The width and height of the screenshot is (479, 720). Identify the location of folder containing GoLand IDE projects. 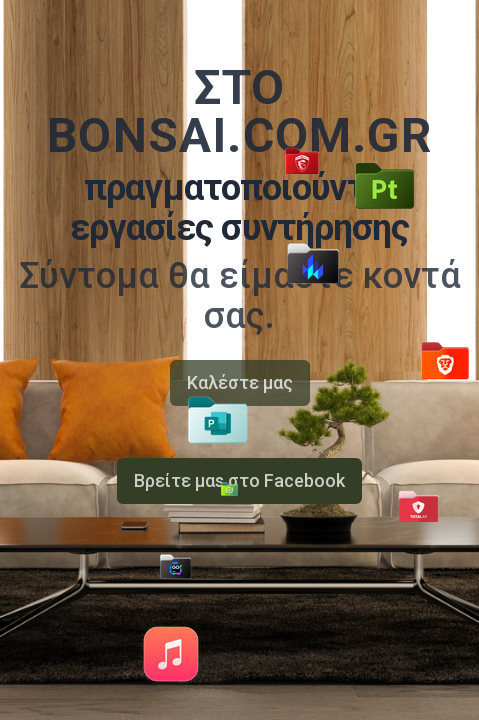
(175, 567).